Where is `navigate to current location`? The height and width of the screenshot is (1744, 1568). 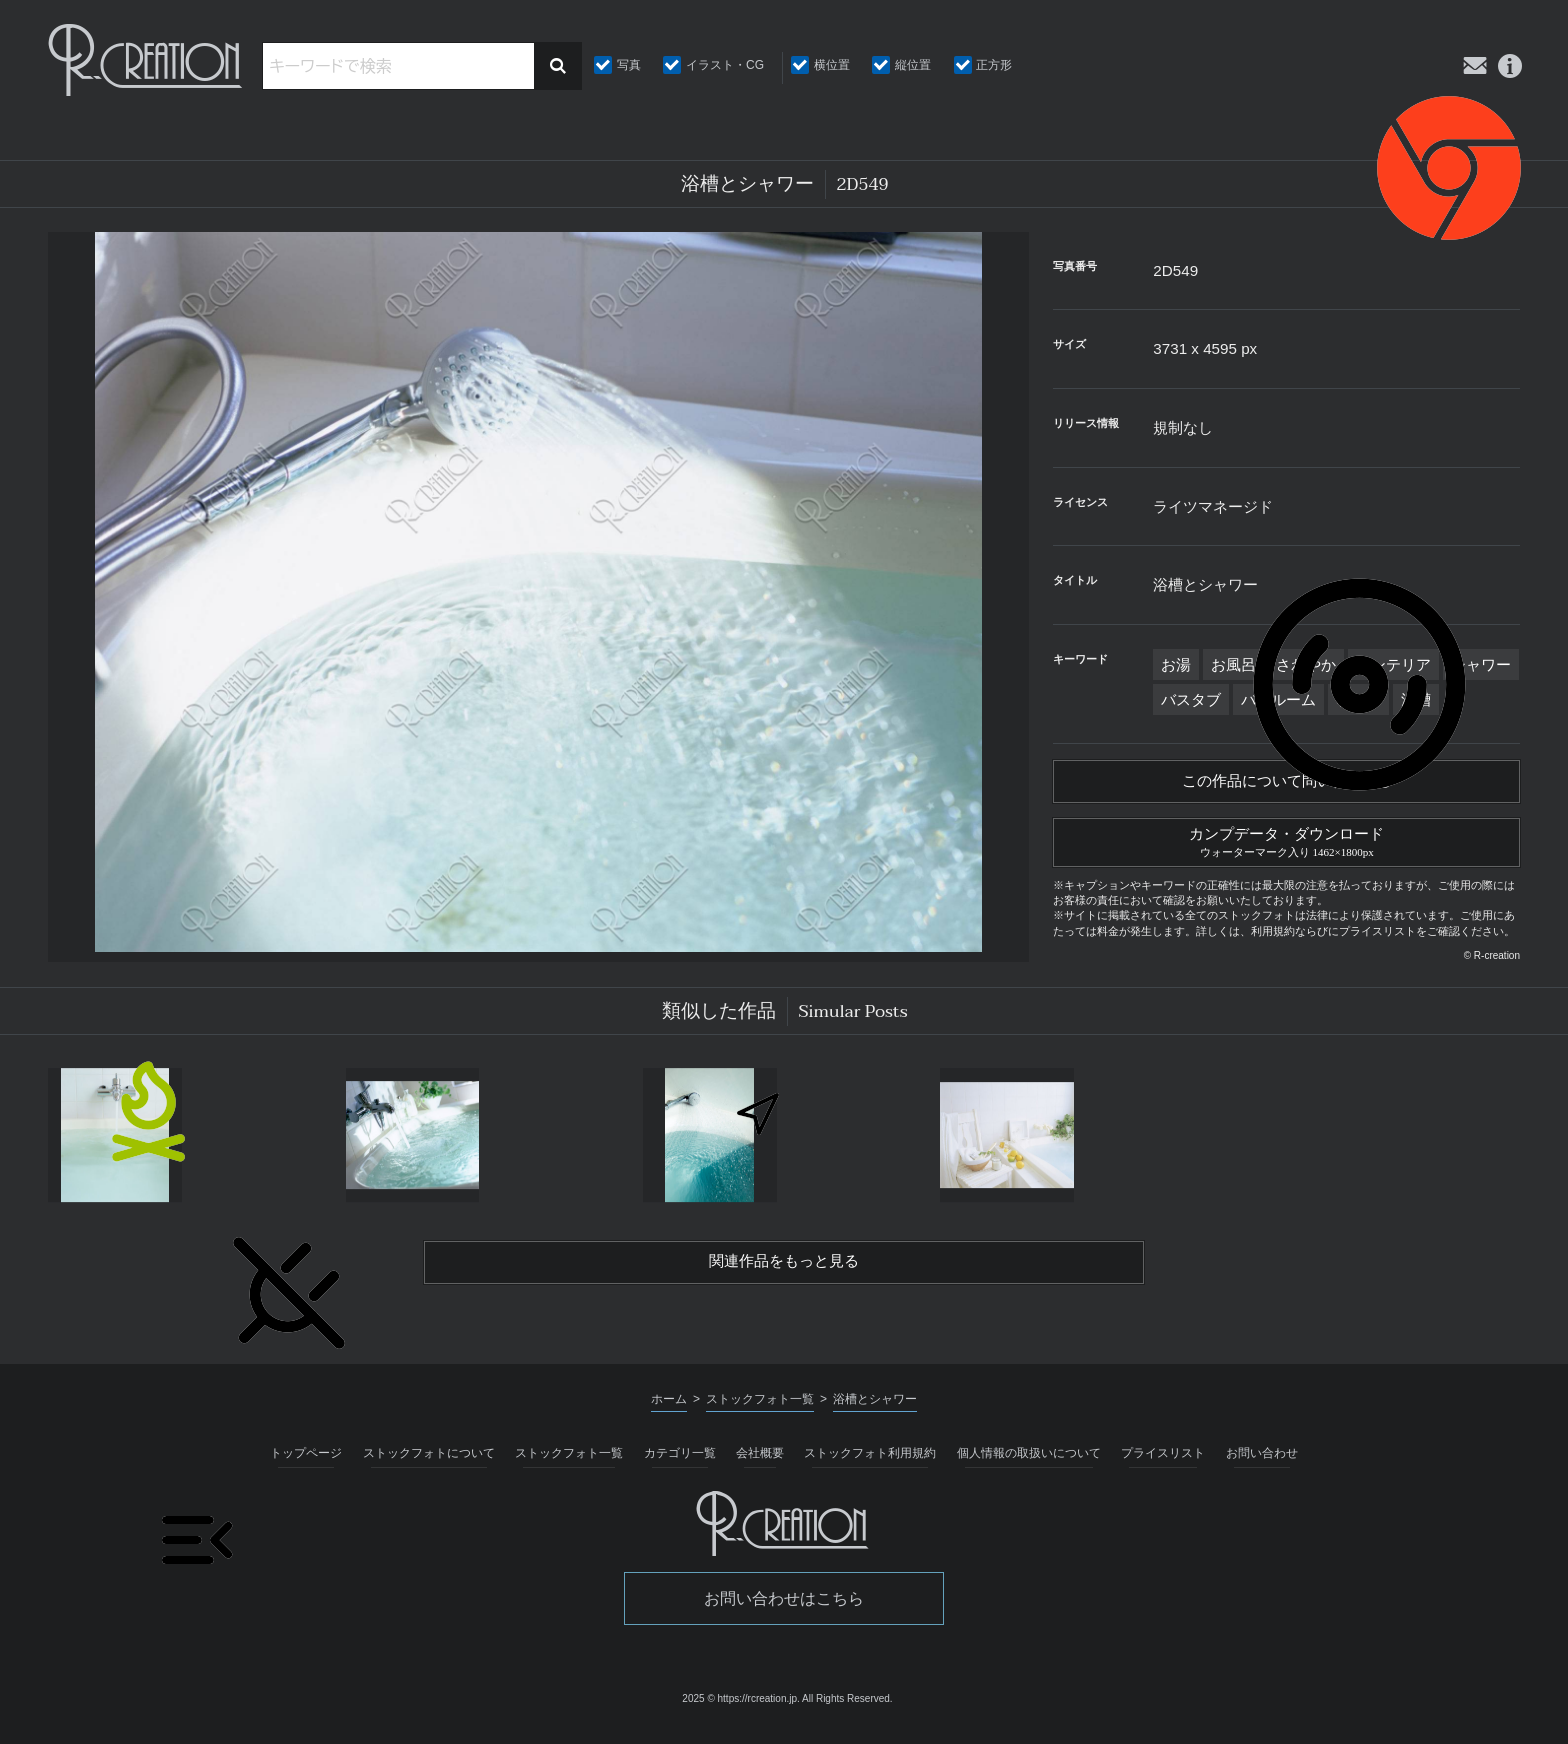
navigate to current location is located at coordinates (757, 1115).